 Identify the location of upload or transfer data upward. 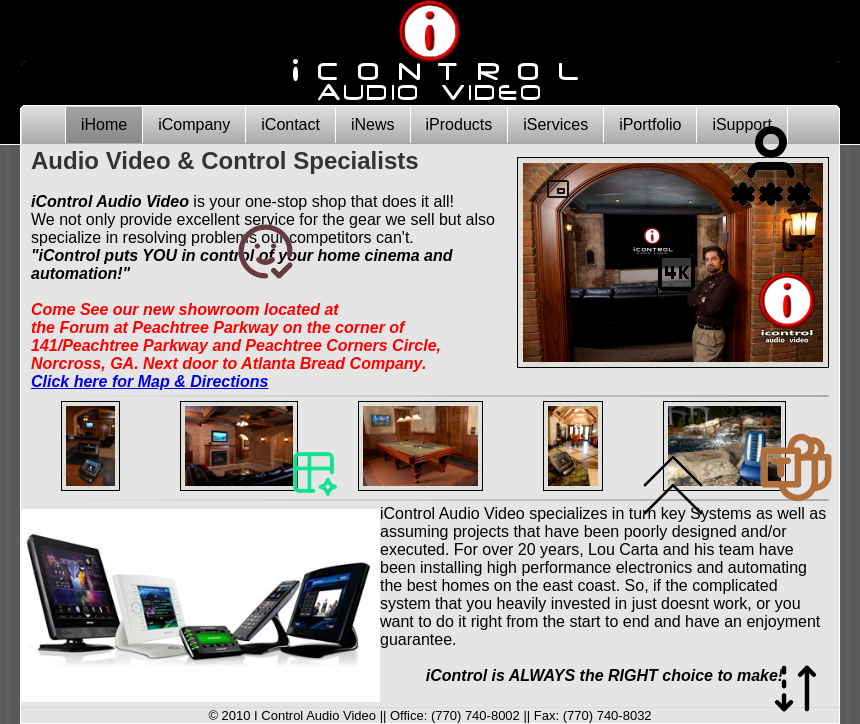
(795, 688).